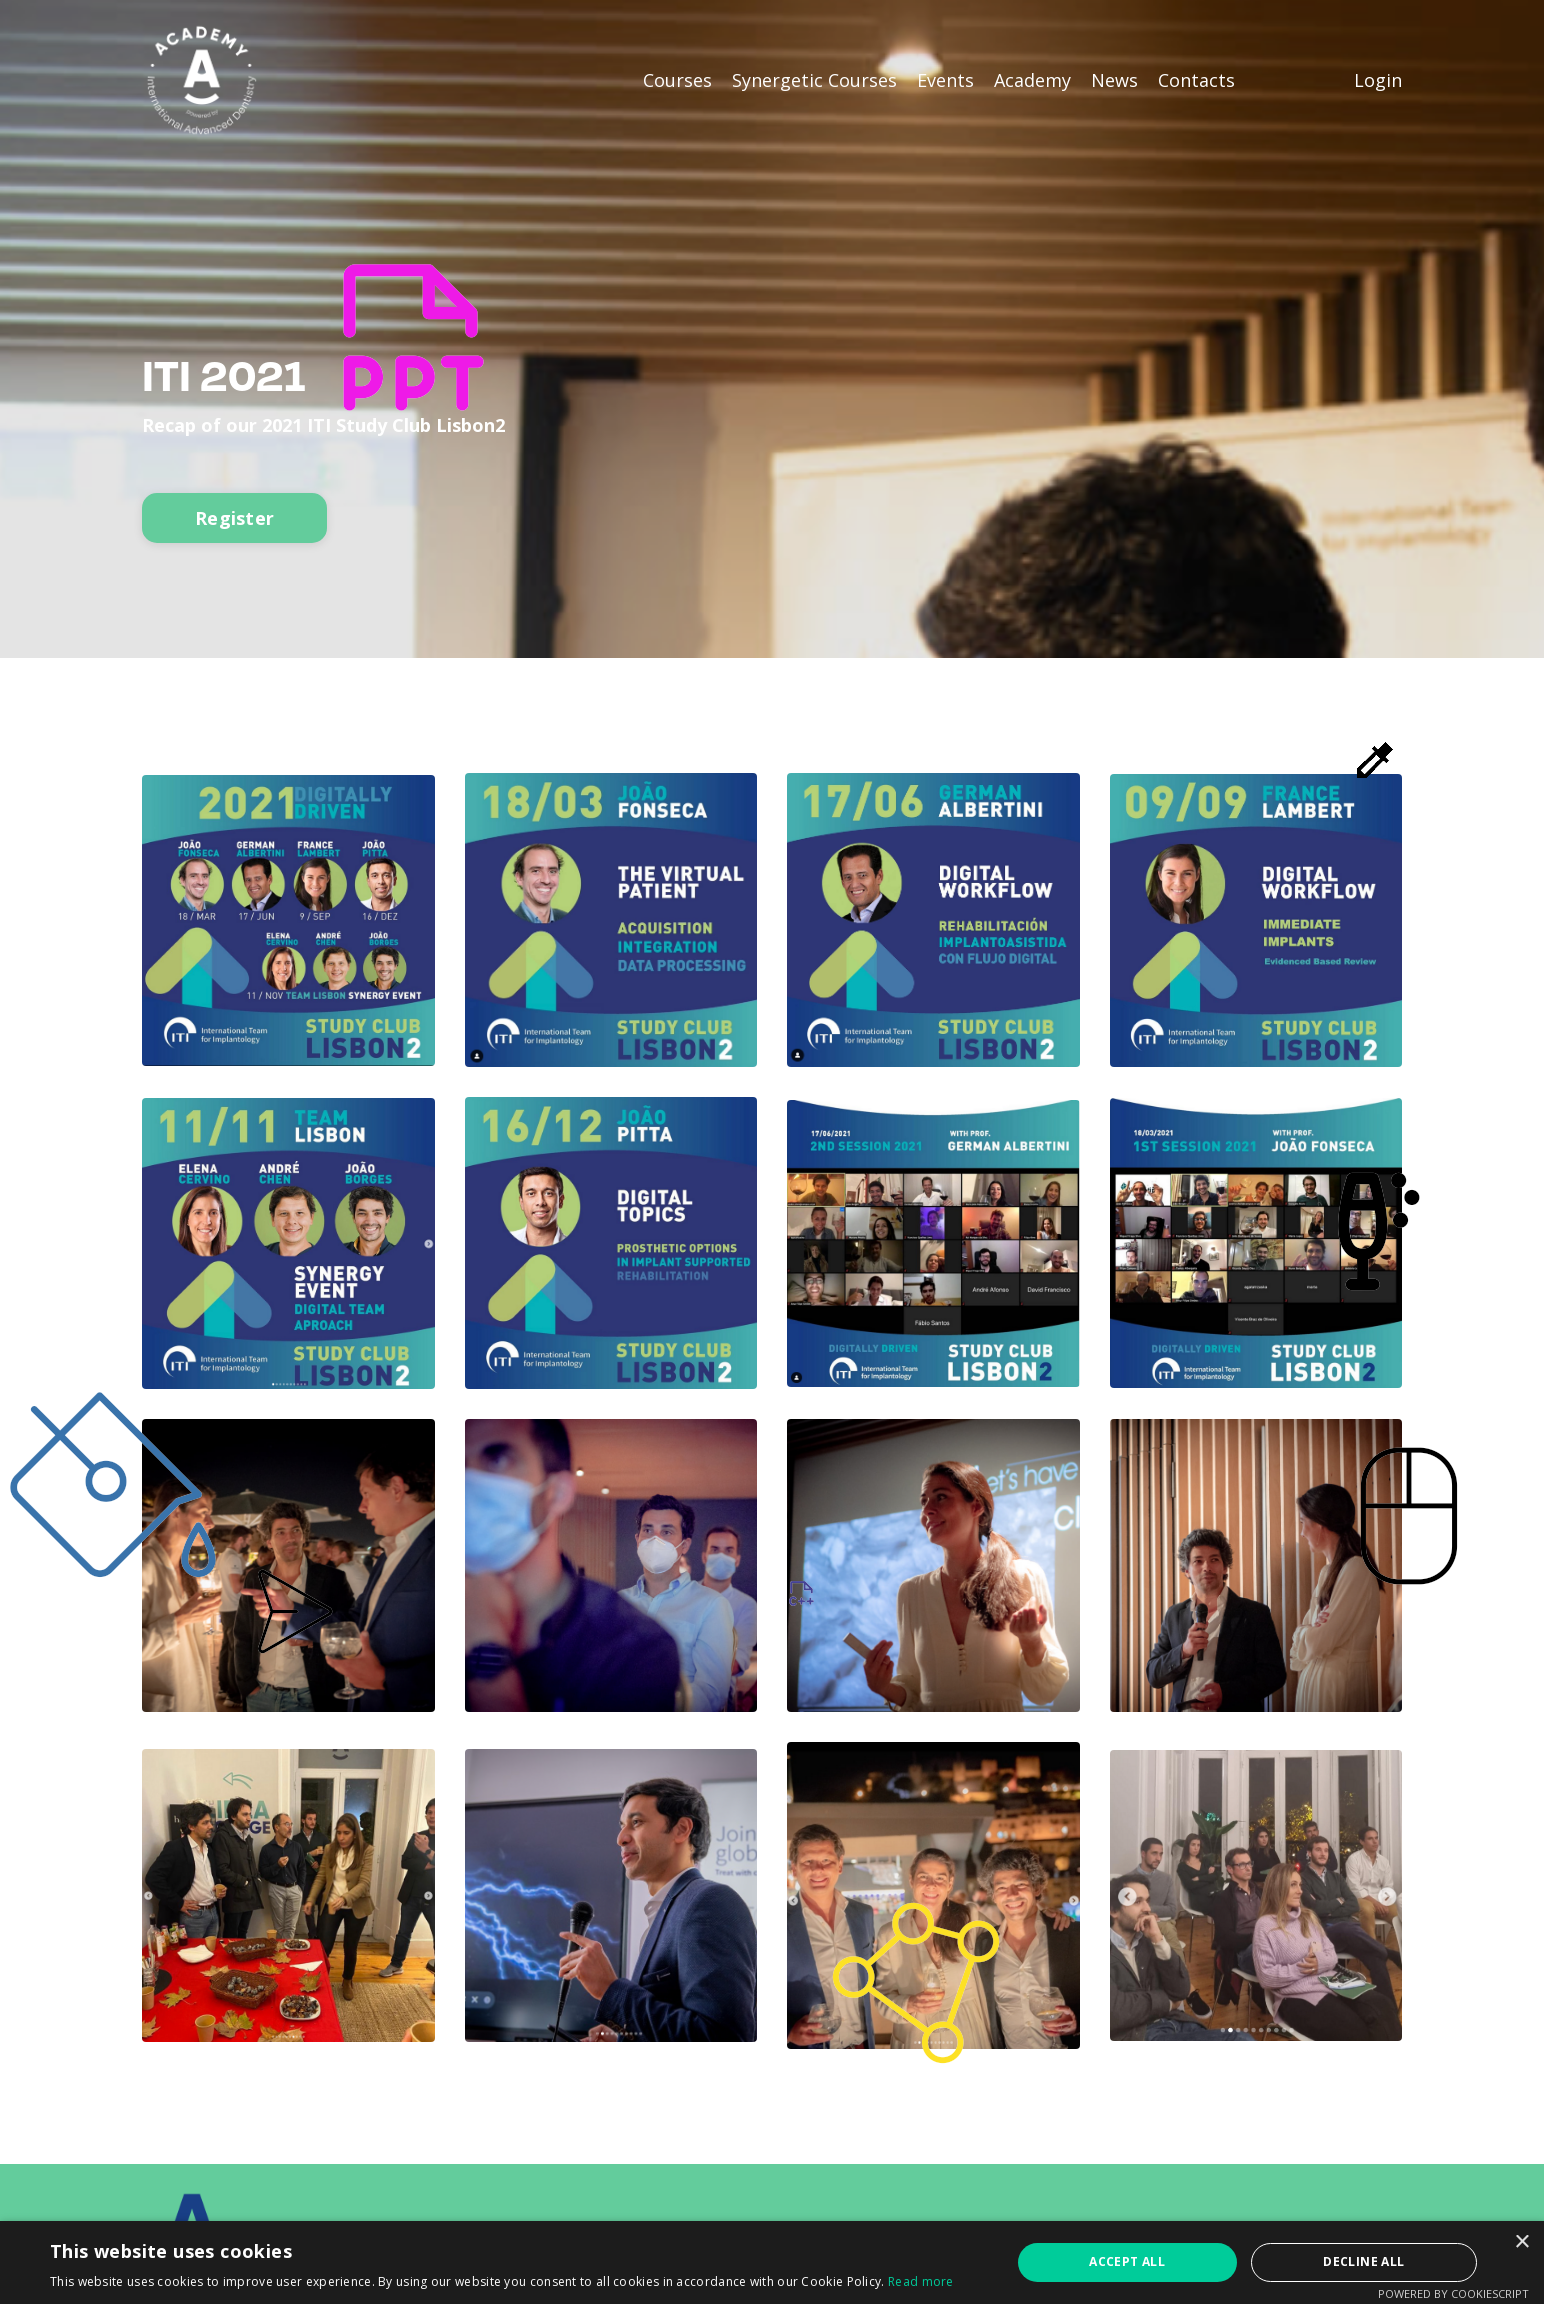 Image resolution: width=1544 pixels, height=2304 pixels. What do you see at coordinates (1409, 1516) in the screenshot?
I see `indicates mouse input or cursor control settings` at bounding box center [1409, 1516].